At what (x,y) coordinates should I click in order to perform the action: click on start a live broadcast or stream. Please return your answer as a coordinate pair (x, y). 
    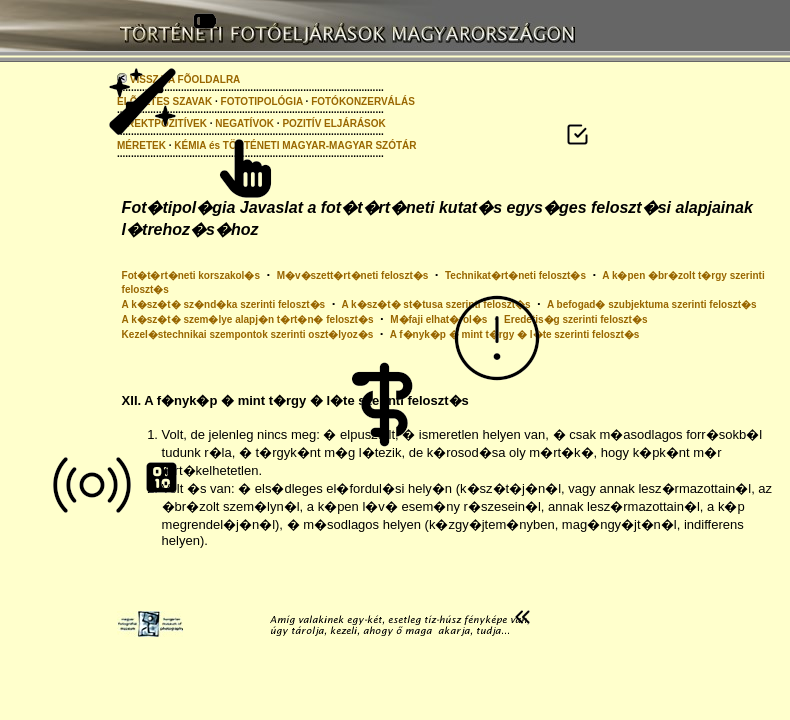
    Looking at the image, I should click on (92, 485).